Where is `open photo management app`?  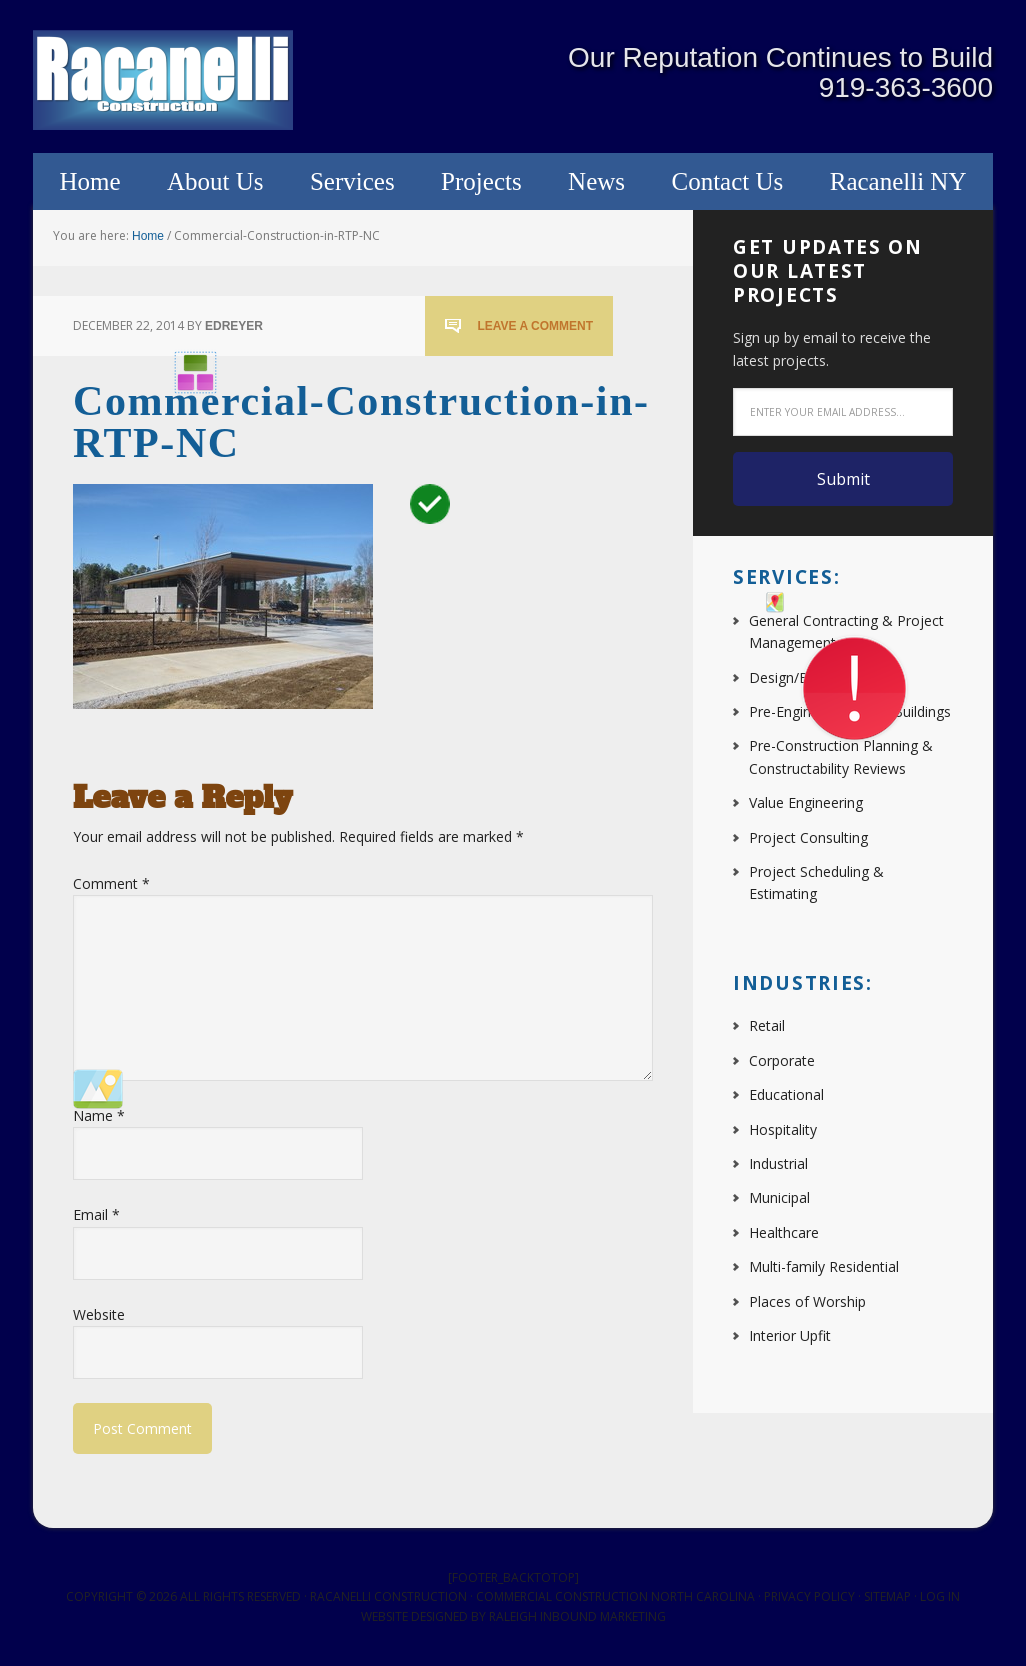 open photo management app is located at coordinates (98, 1089).